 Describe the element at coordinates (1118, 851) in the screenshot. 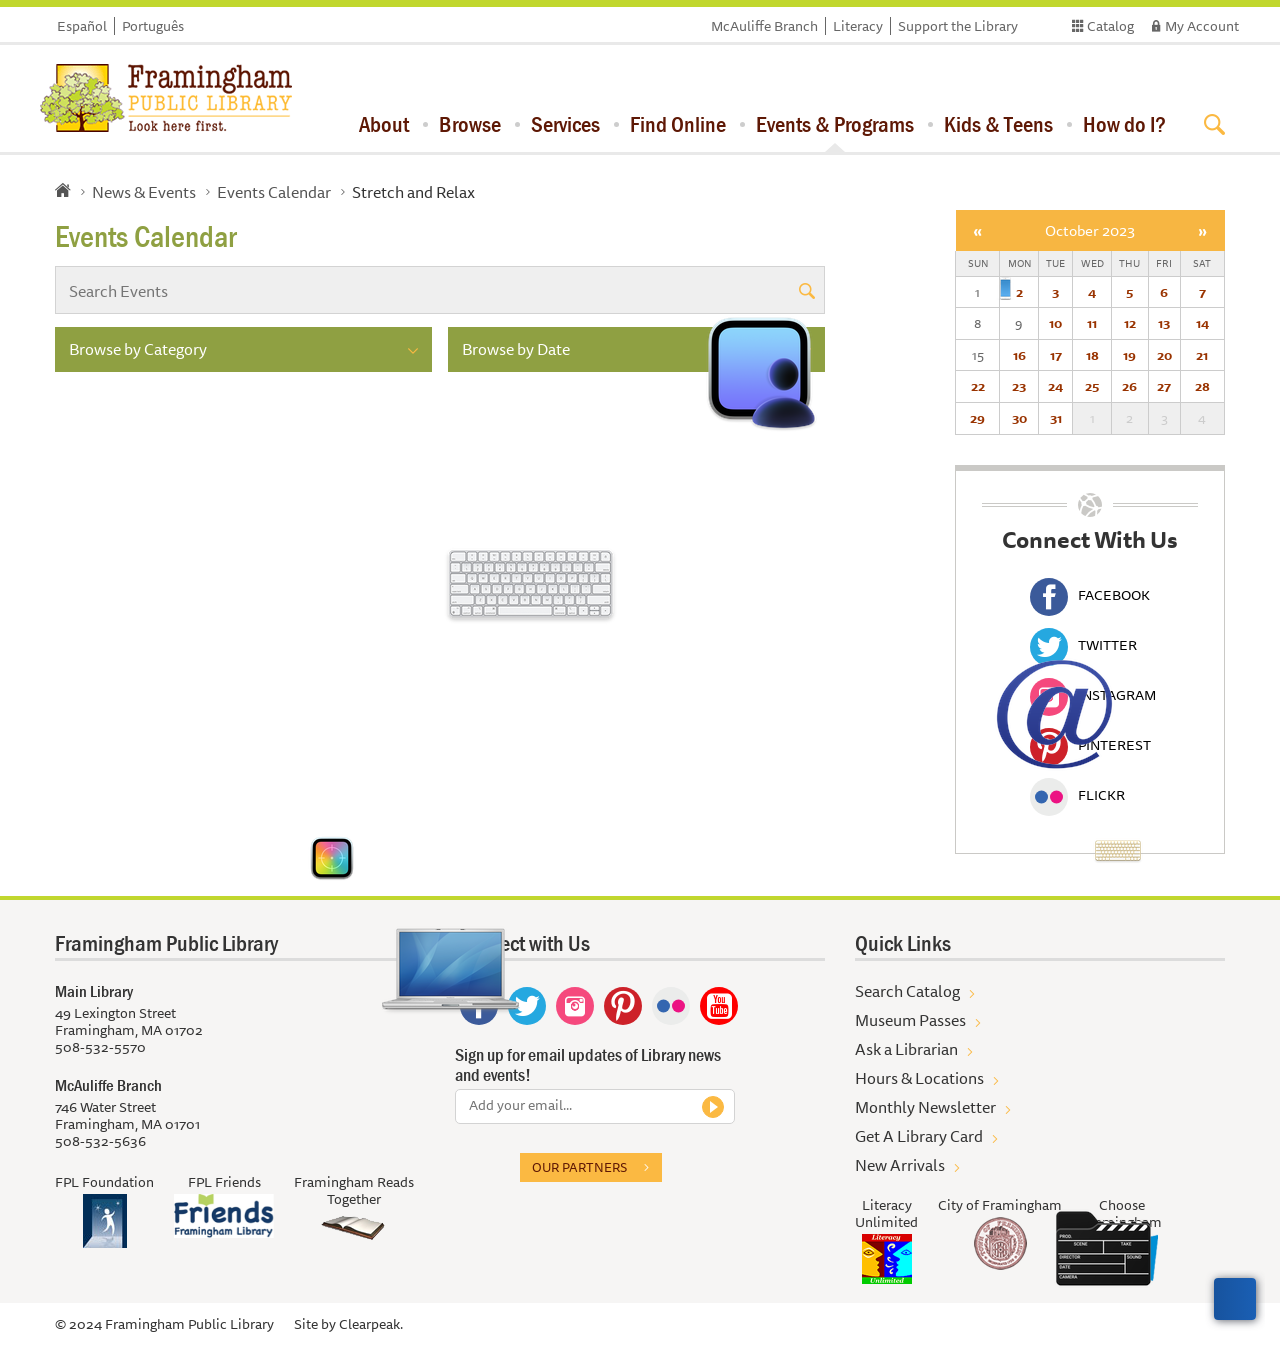

I see `indicates keyboard with yellow backlighting enabled` at that location.